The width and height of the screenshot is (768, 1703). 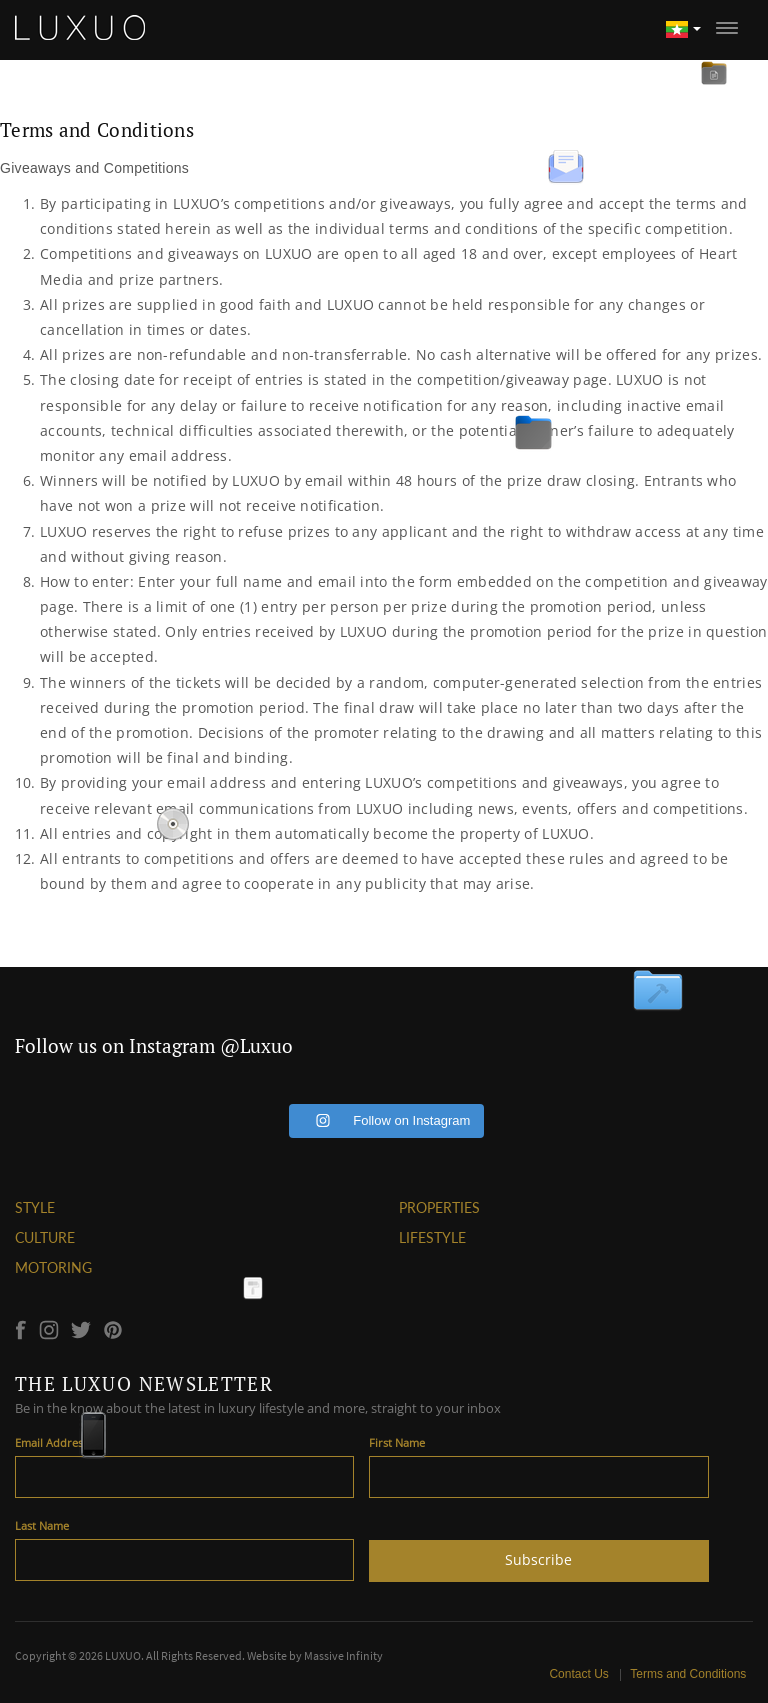 I want to click on open developer files and projects folder, so click(x=658, y=990).